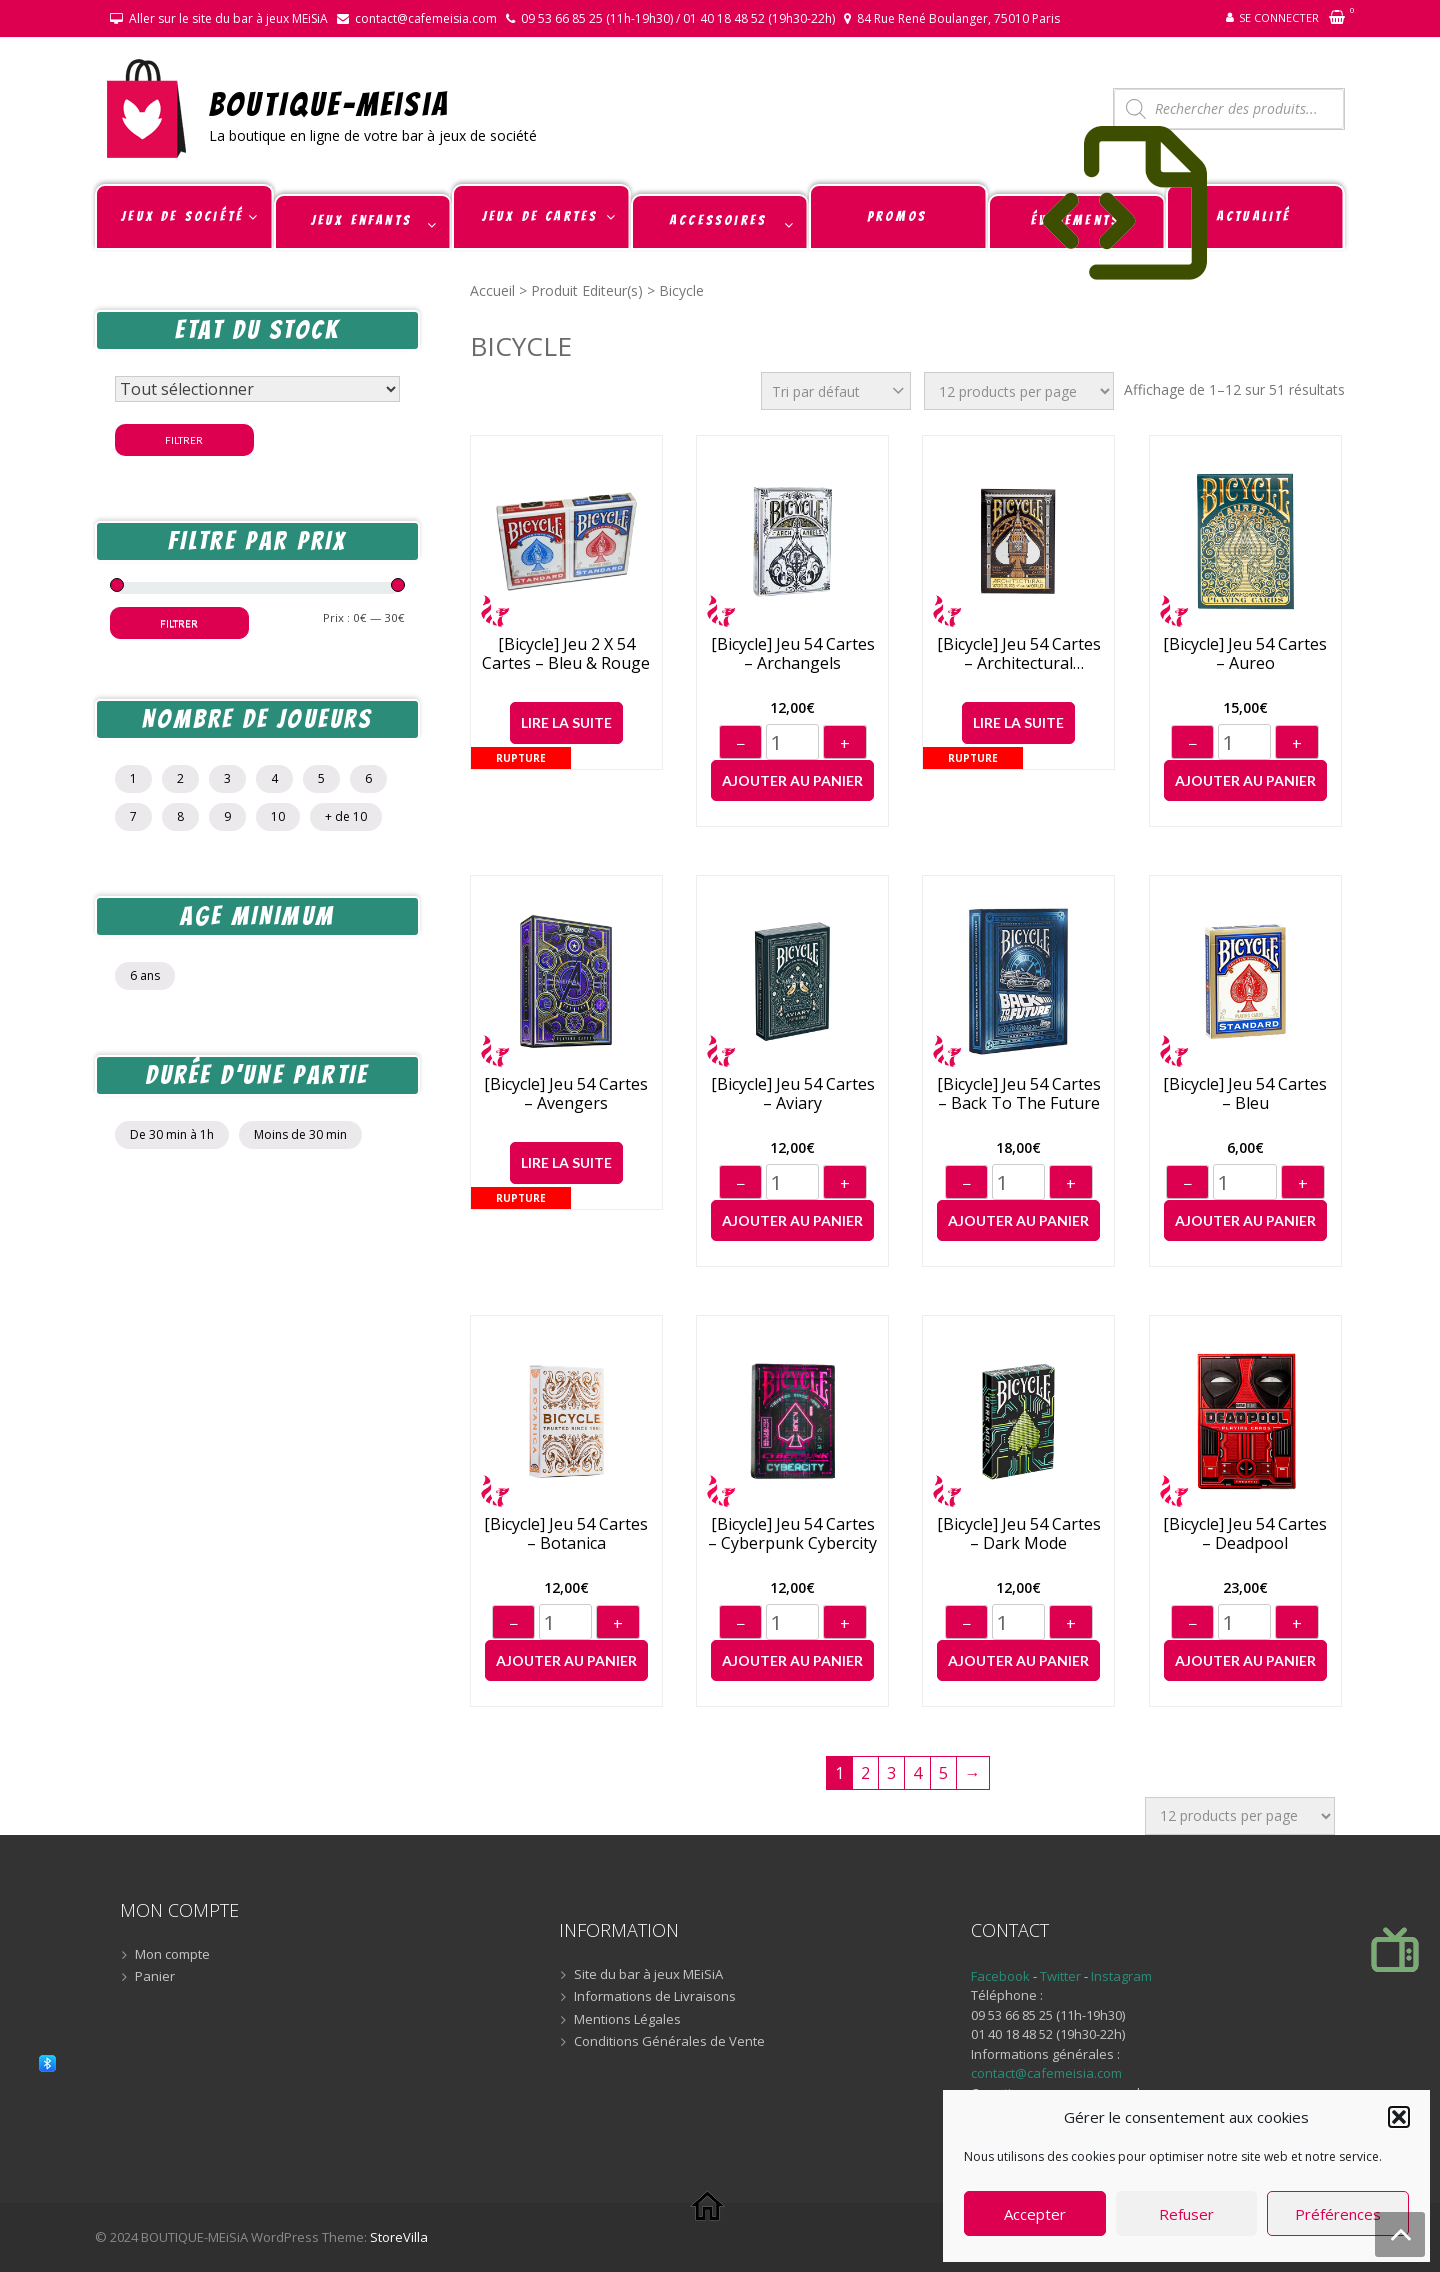 The width and height of the screenshot is (1440, 2272). What do you see at coordinates (47, 2063) in the screenshot?
I see `toggle bluetooth on or off` at bounding box center [47, 2063].